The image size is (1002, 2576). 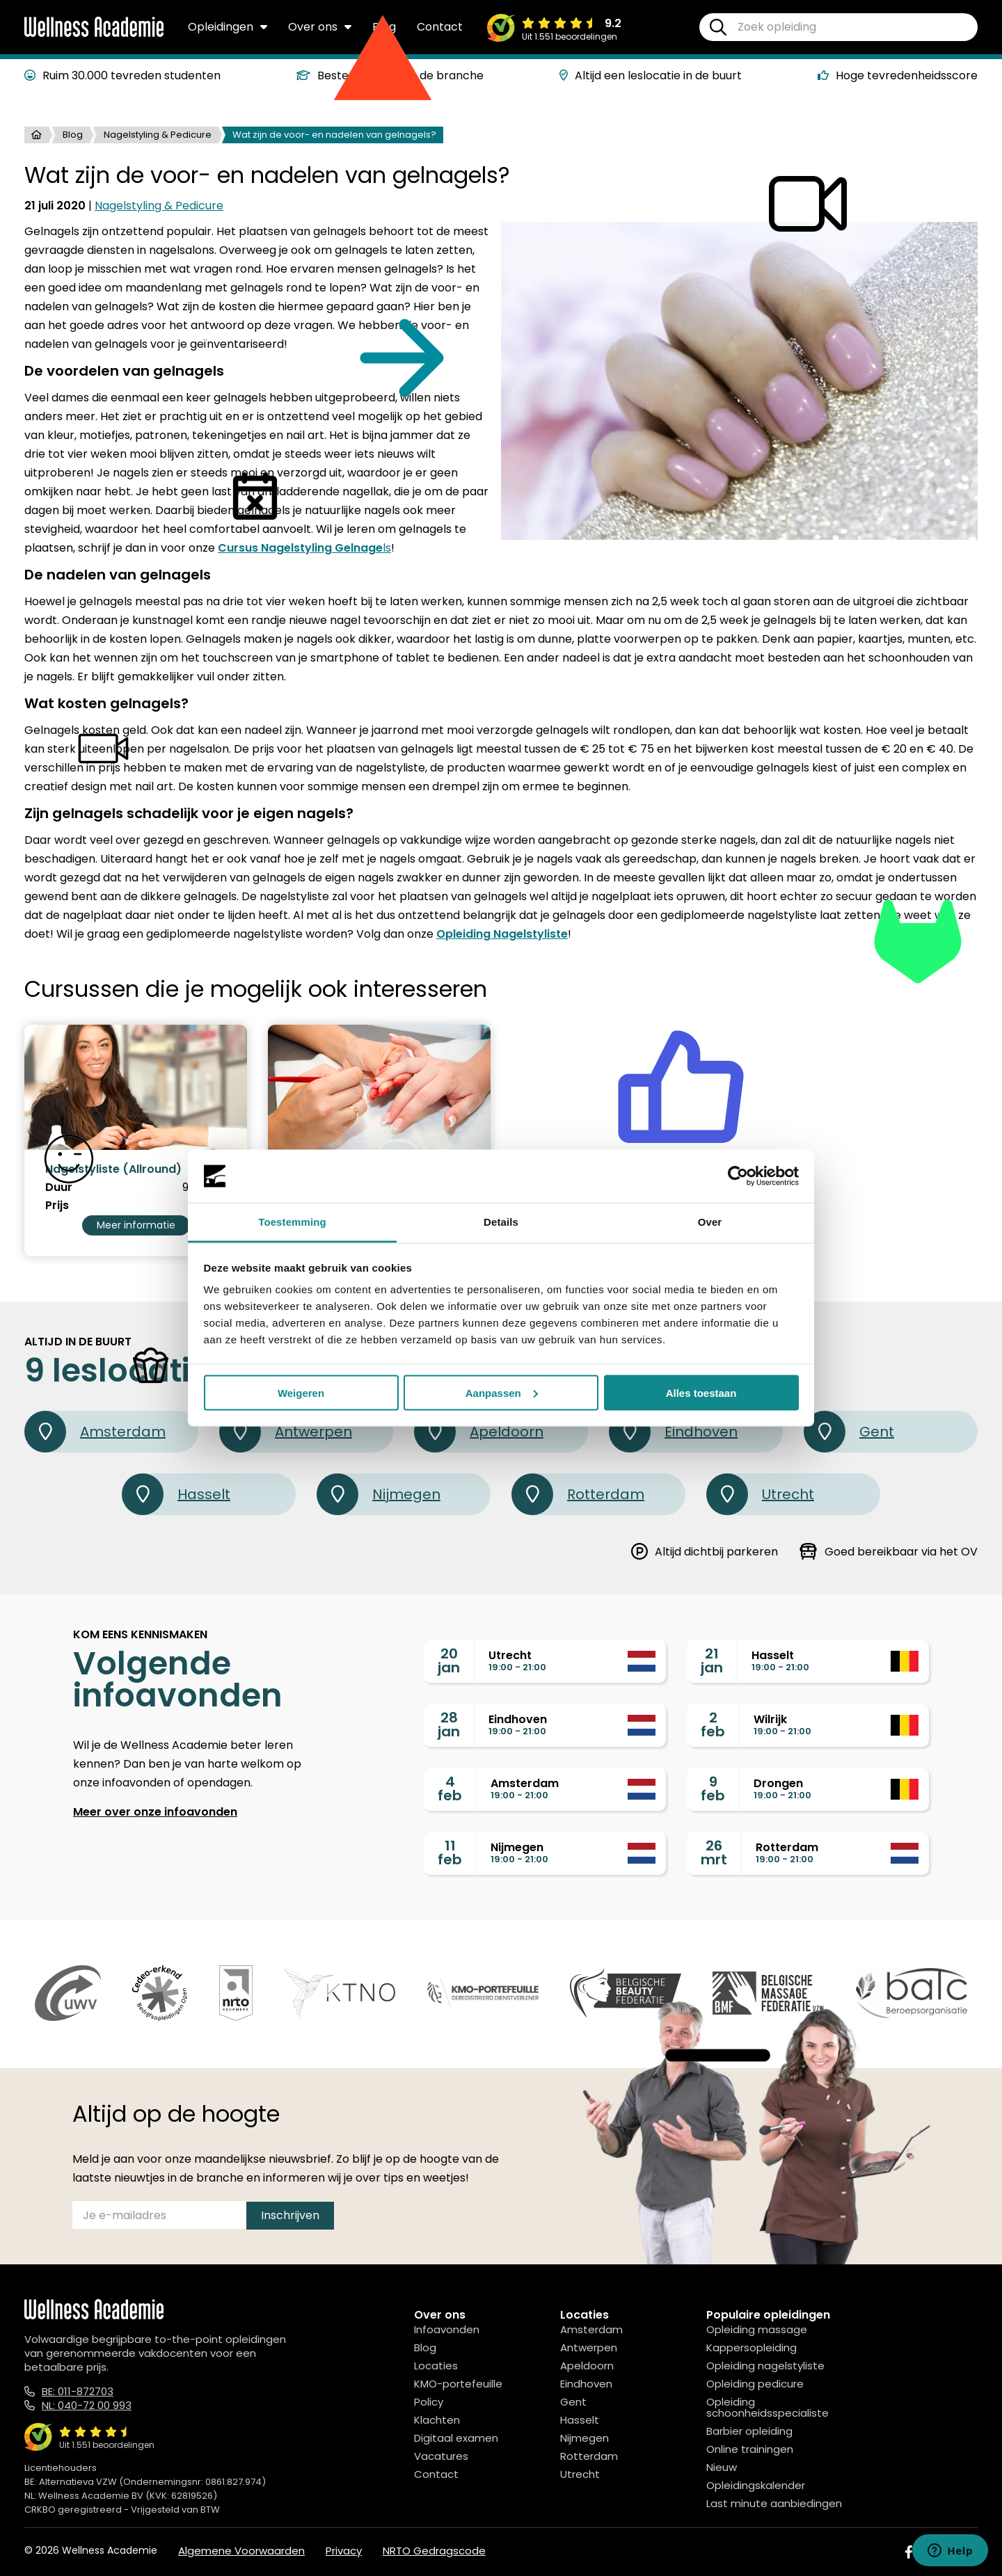 I want to click on access movies or entertainment section, so click(x=150, y=1366).